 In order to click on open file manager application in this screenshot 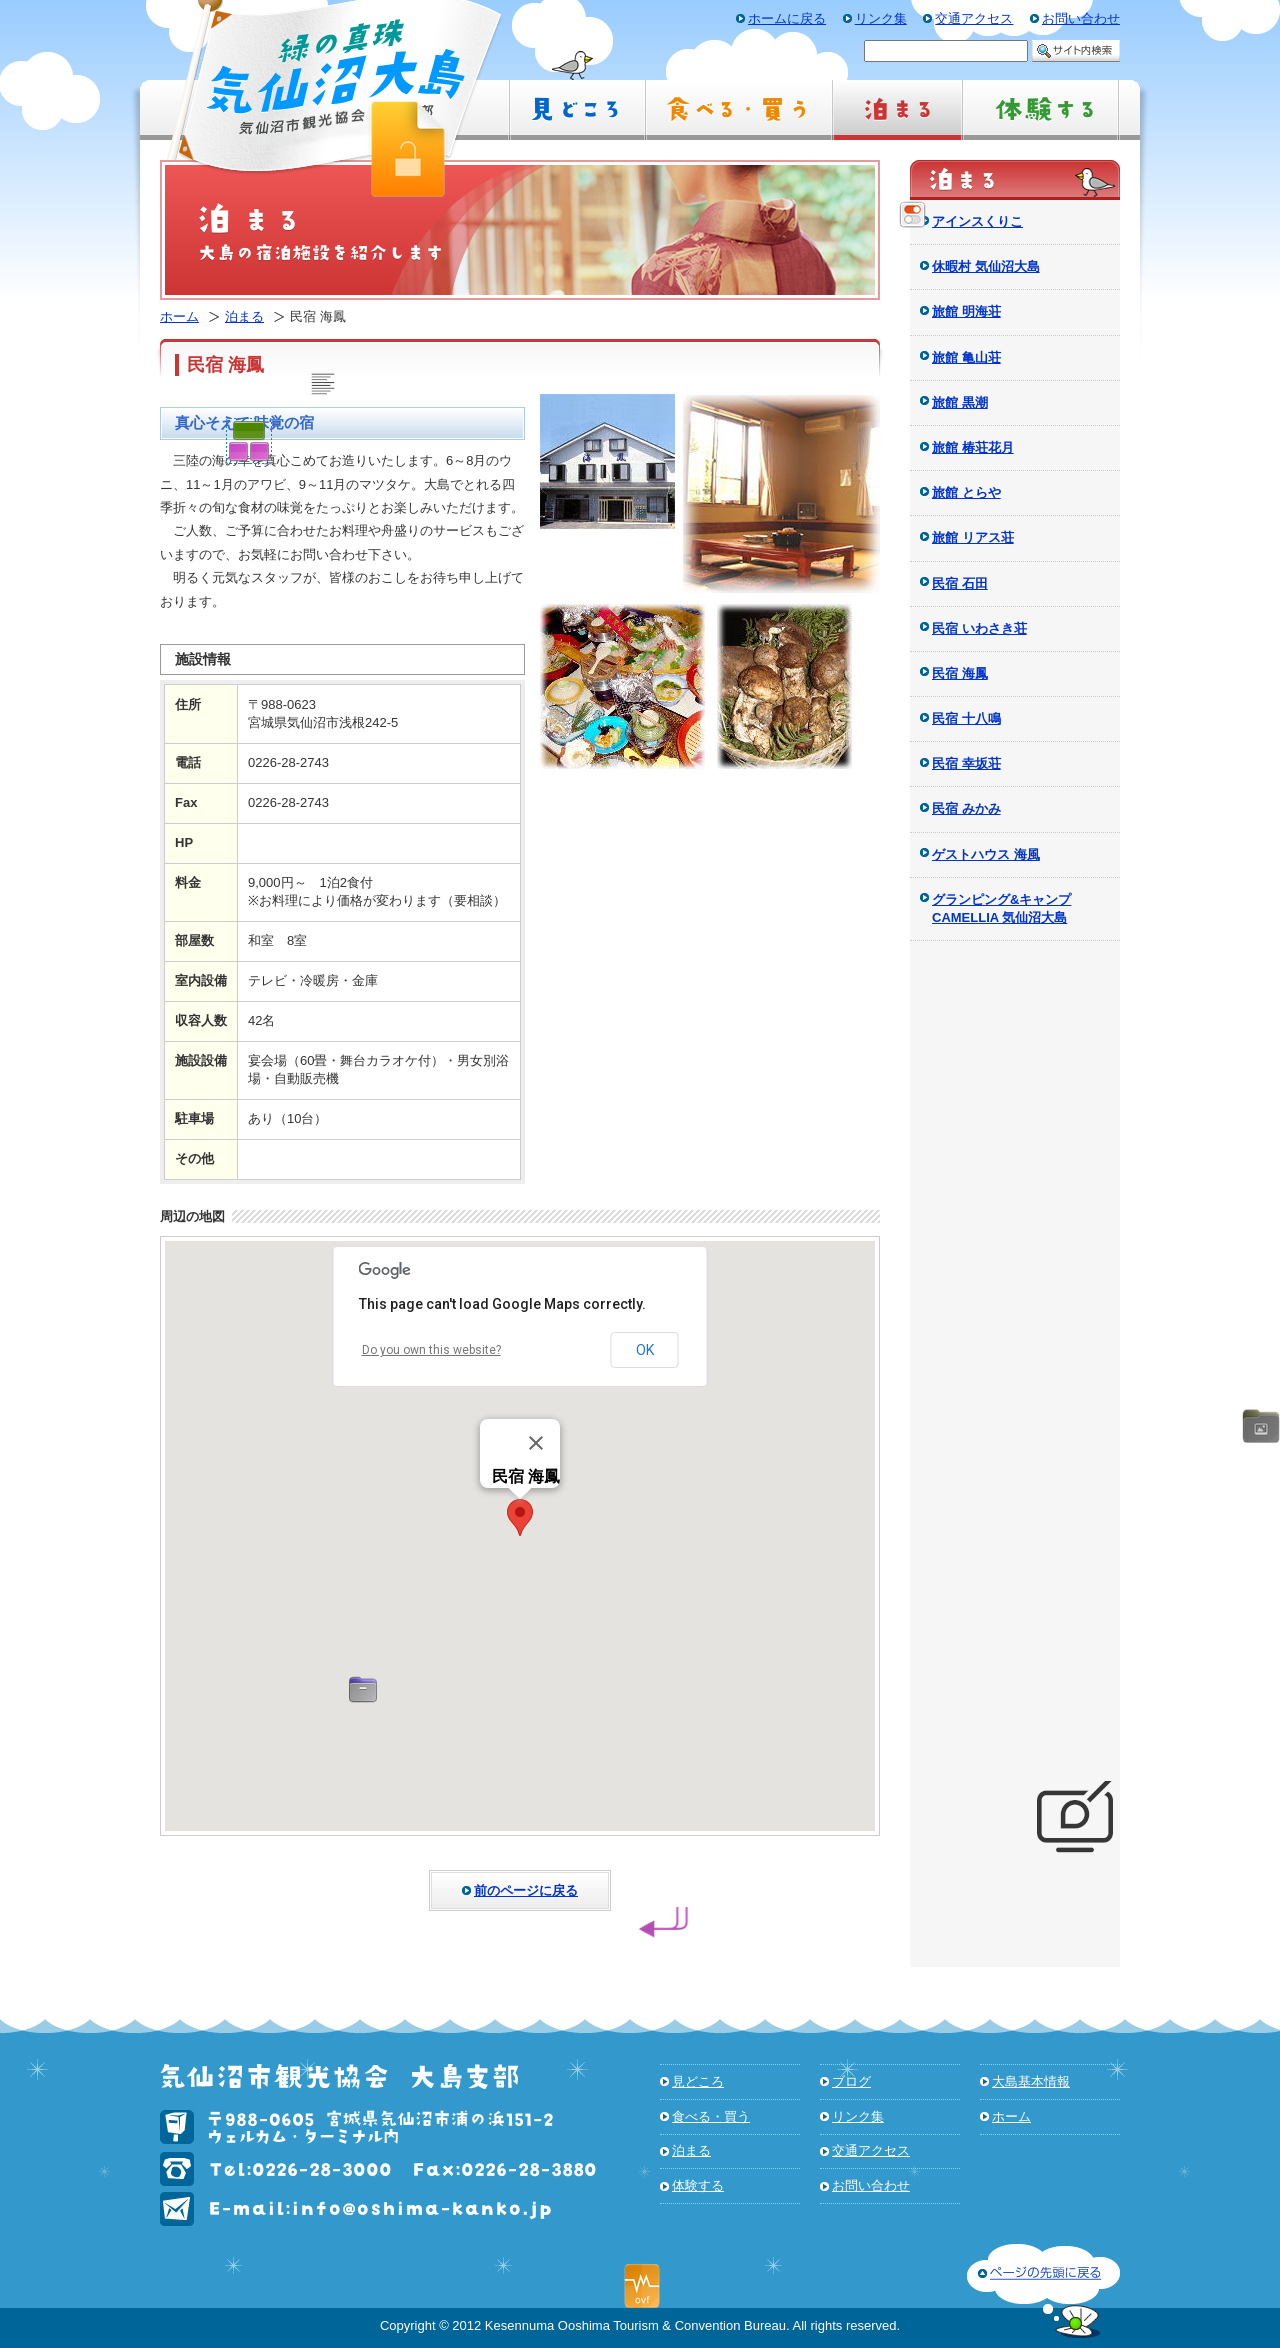, I will do `click(363, 1689)`.